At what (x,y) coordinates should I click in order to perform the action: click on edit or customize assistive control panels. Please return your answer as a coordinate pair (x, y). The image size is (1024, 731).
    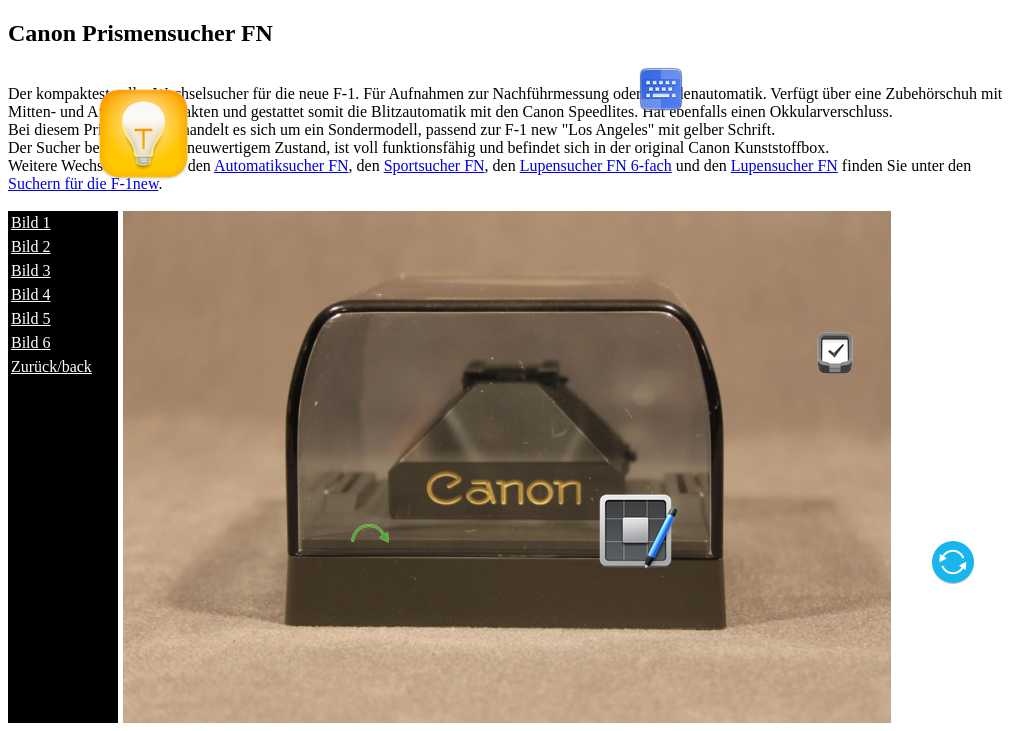
    Looking at the image, I should click on (638, 529).